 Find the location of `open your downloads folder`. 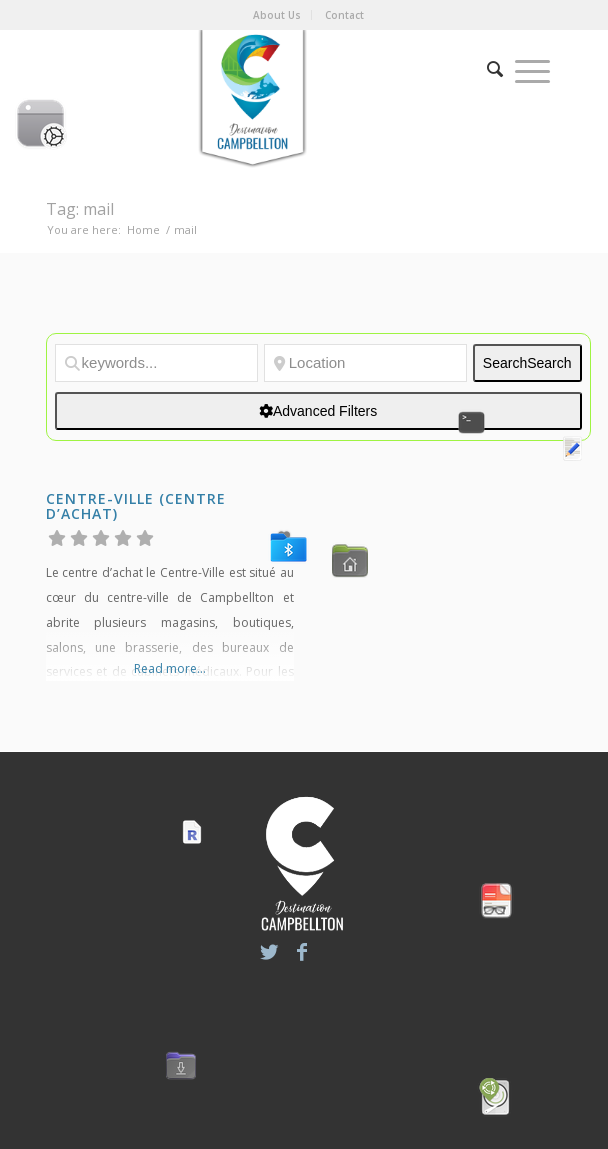

open your downloads folder is located at coordinates (181, 1065).